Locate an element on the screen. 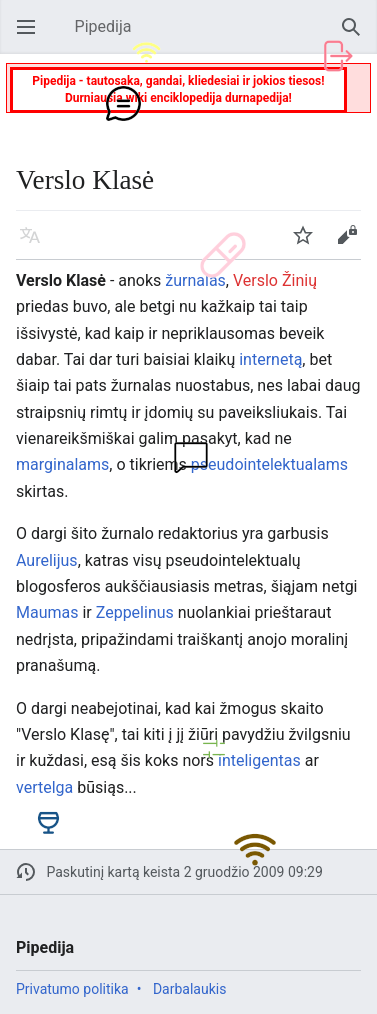 This screenshot has width=377, height=1014. browse alcoholic beverages or drinks menu is located at coordinates (48, 822).